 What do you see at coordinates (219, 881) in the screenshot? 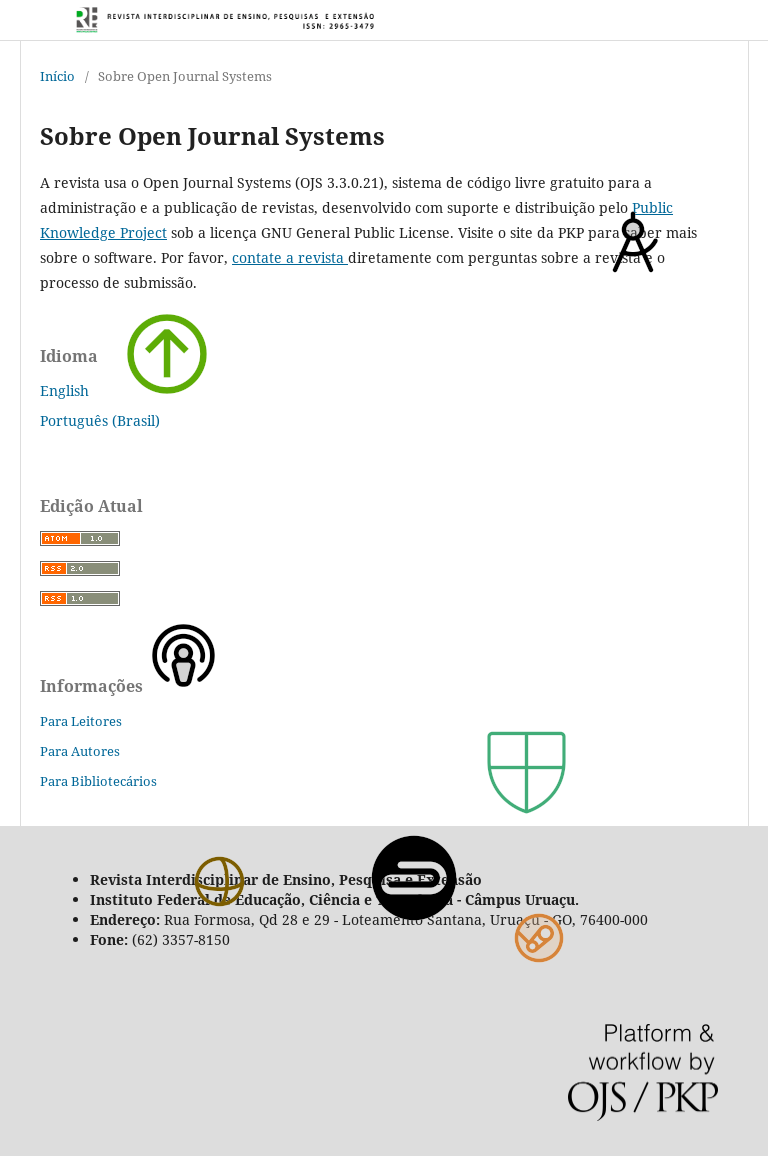
I see `access global or worldwide settings` at bounding box center [219, 881].